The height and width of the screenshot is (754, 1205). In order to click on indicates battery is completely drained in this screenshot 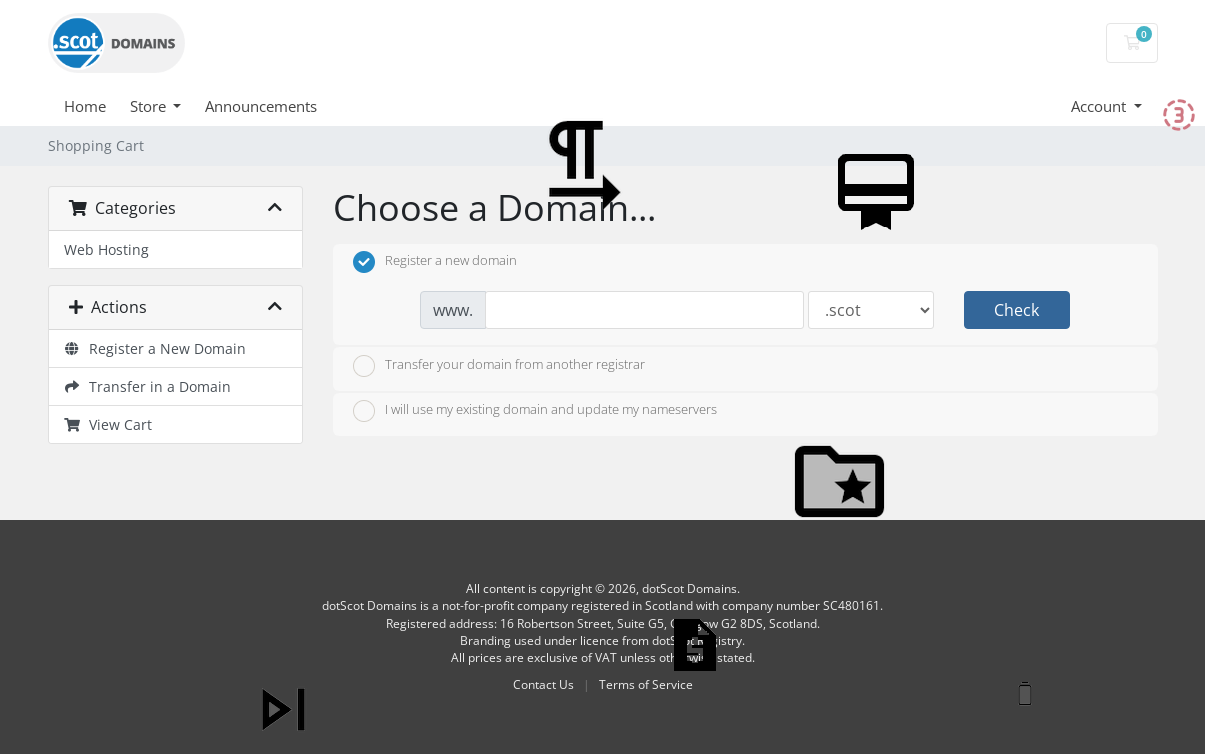, I will do `click(1025, 694)`.